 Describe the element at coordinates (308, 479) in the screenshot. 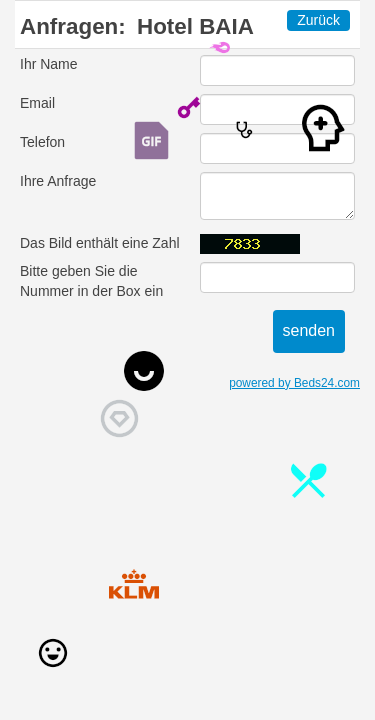

I see `find nearby restaurants` at that location.